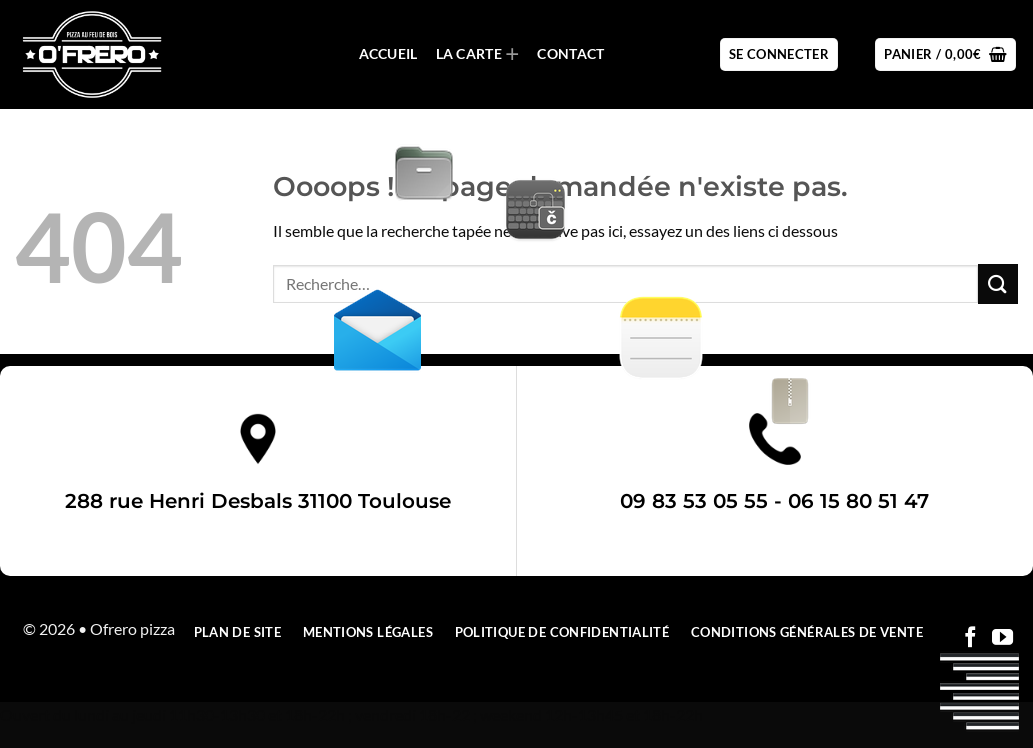  I want to click on open tomboy notes app, so click(661, 338).